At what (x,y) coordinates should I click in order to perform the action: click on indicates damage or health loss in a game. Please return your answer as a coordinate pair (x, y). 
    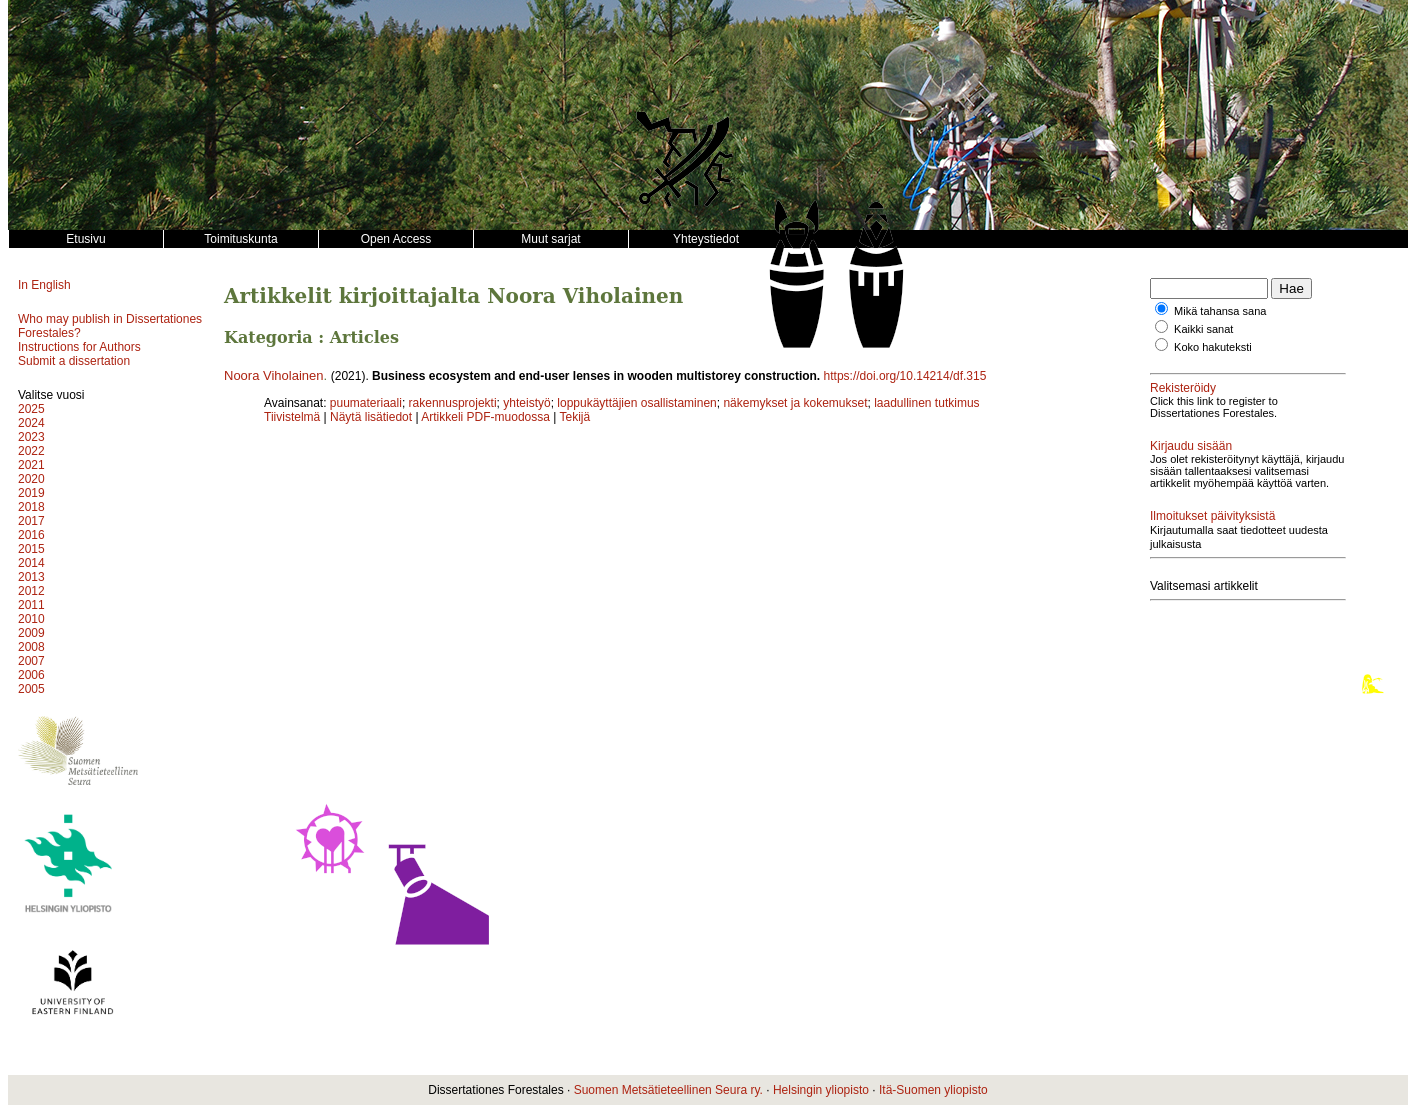
    Looking at the image, I should click on (330, 838).